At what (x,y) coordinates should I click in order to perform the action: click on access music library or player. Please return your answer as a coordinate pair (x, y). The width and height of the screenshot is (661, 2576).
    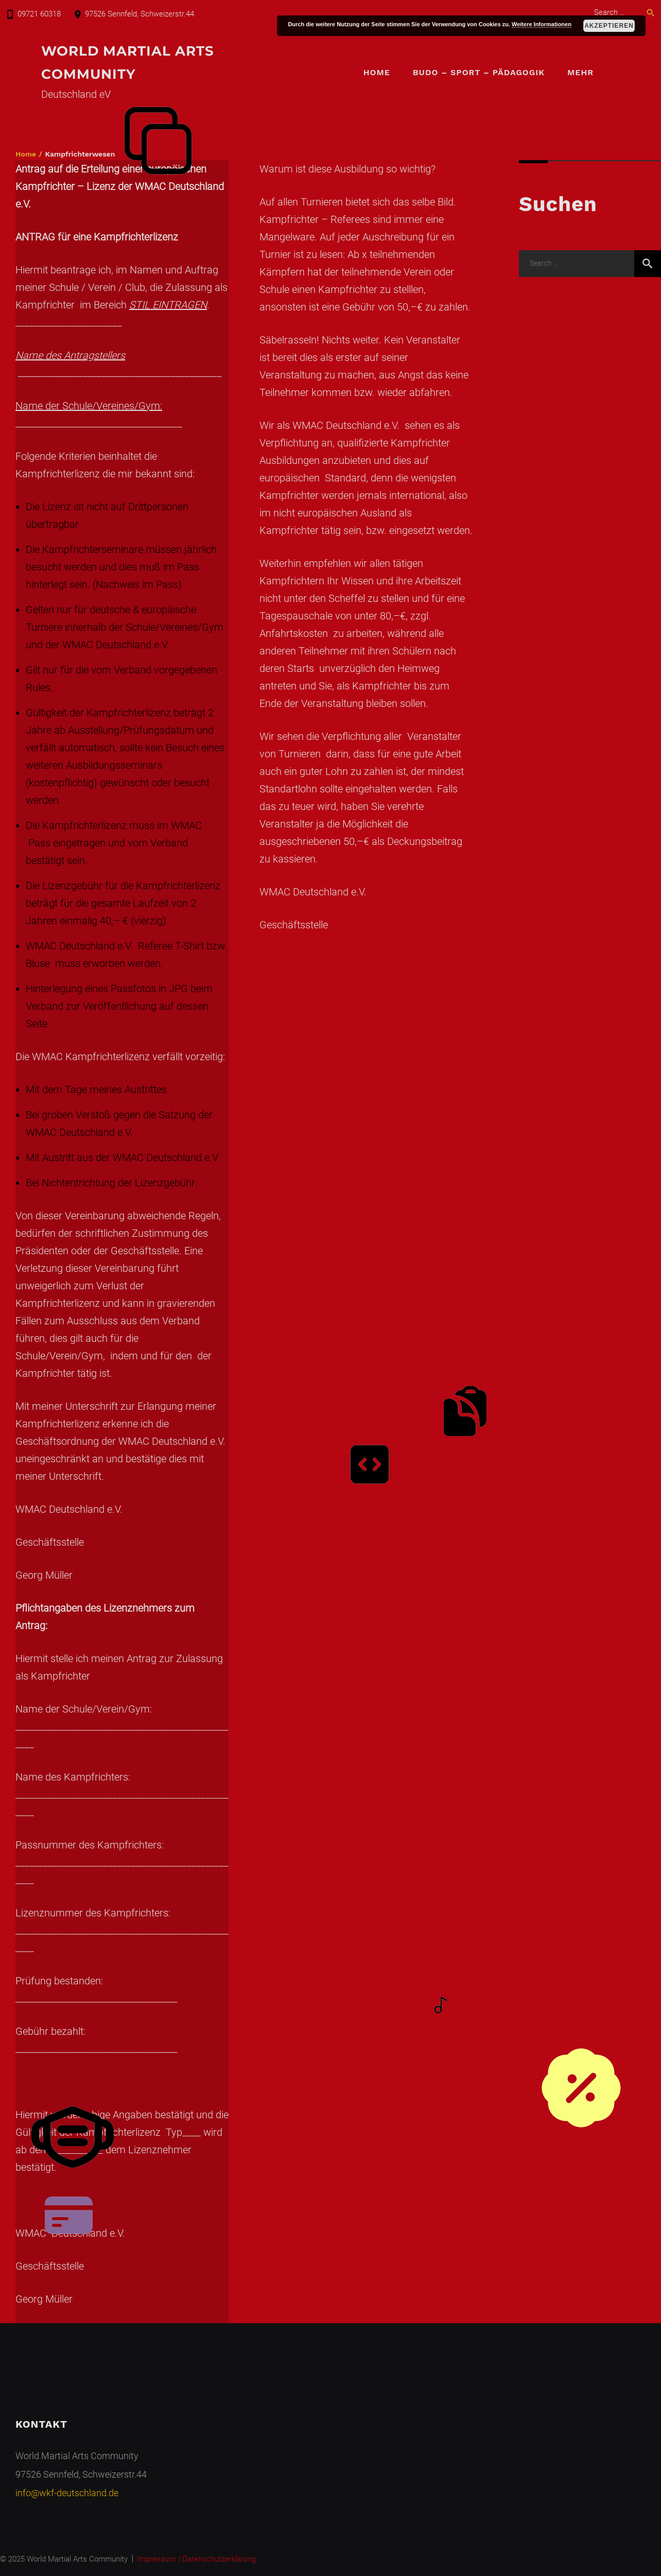
    Looking at the image, I should click on (441, 2005).